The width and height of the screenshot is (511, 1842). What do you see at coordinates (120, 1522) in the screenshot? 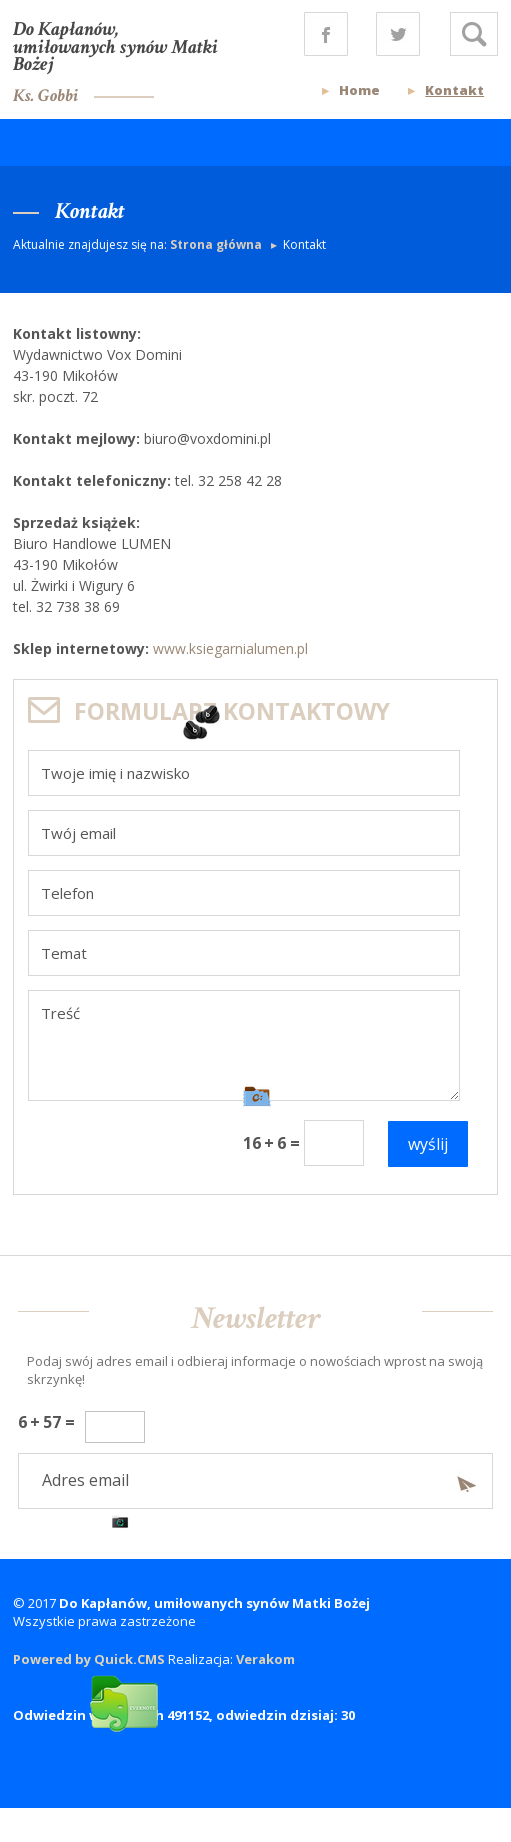
I see `open CLion project folder` at bounding box center [120, 1522].